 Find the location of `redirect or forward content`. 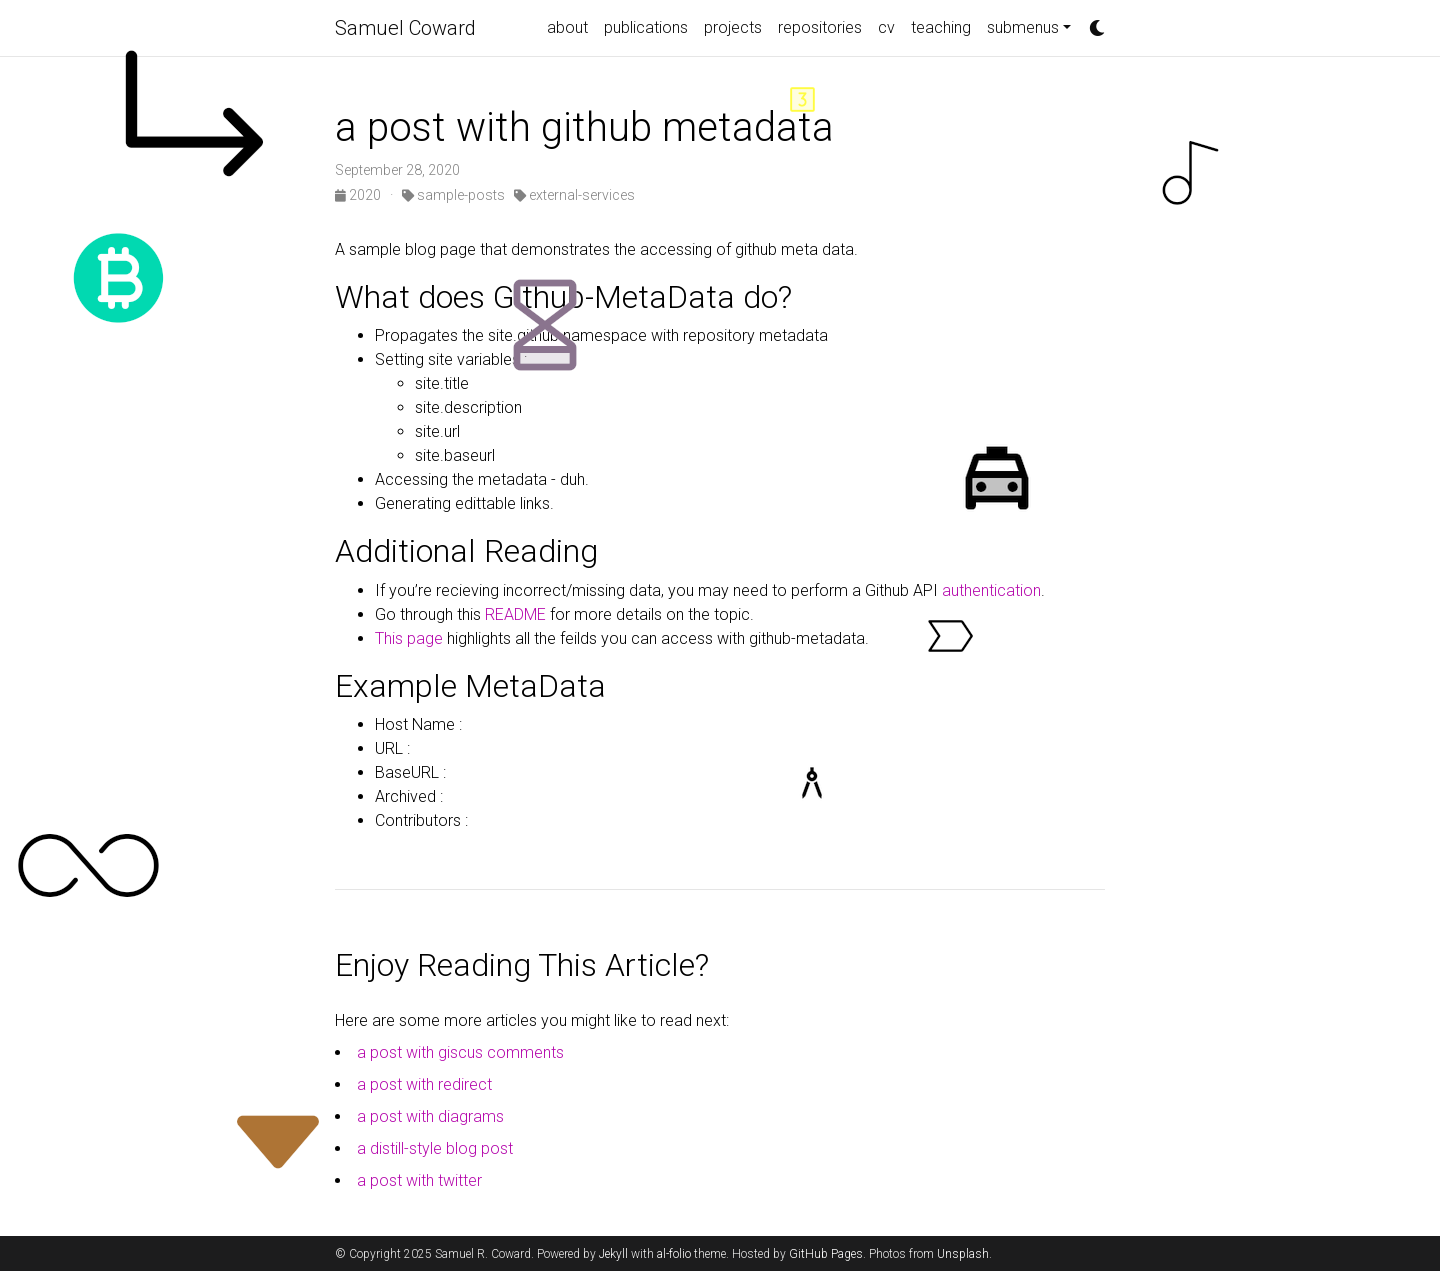

redirect or forward content is located at coordinates (194, 113).